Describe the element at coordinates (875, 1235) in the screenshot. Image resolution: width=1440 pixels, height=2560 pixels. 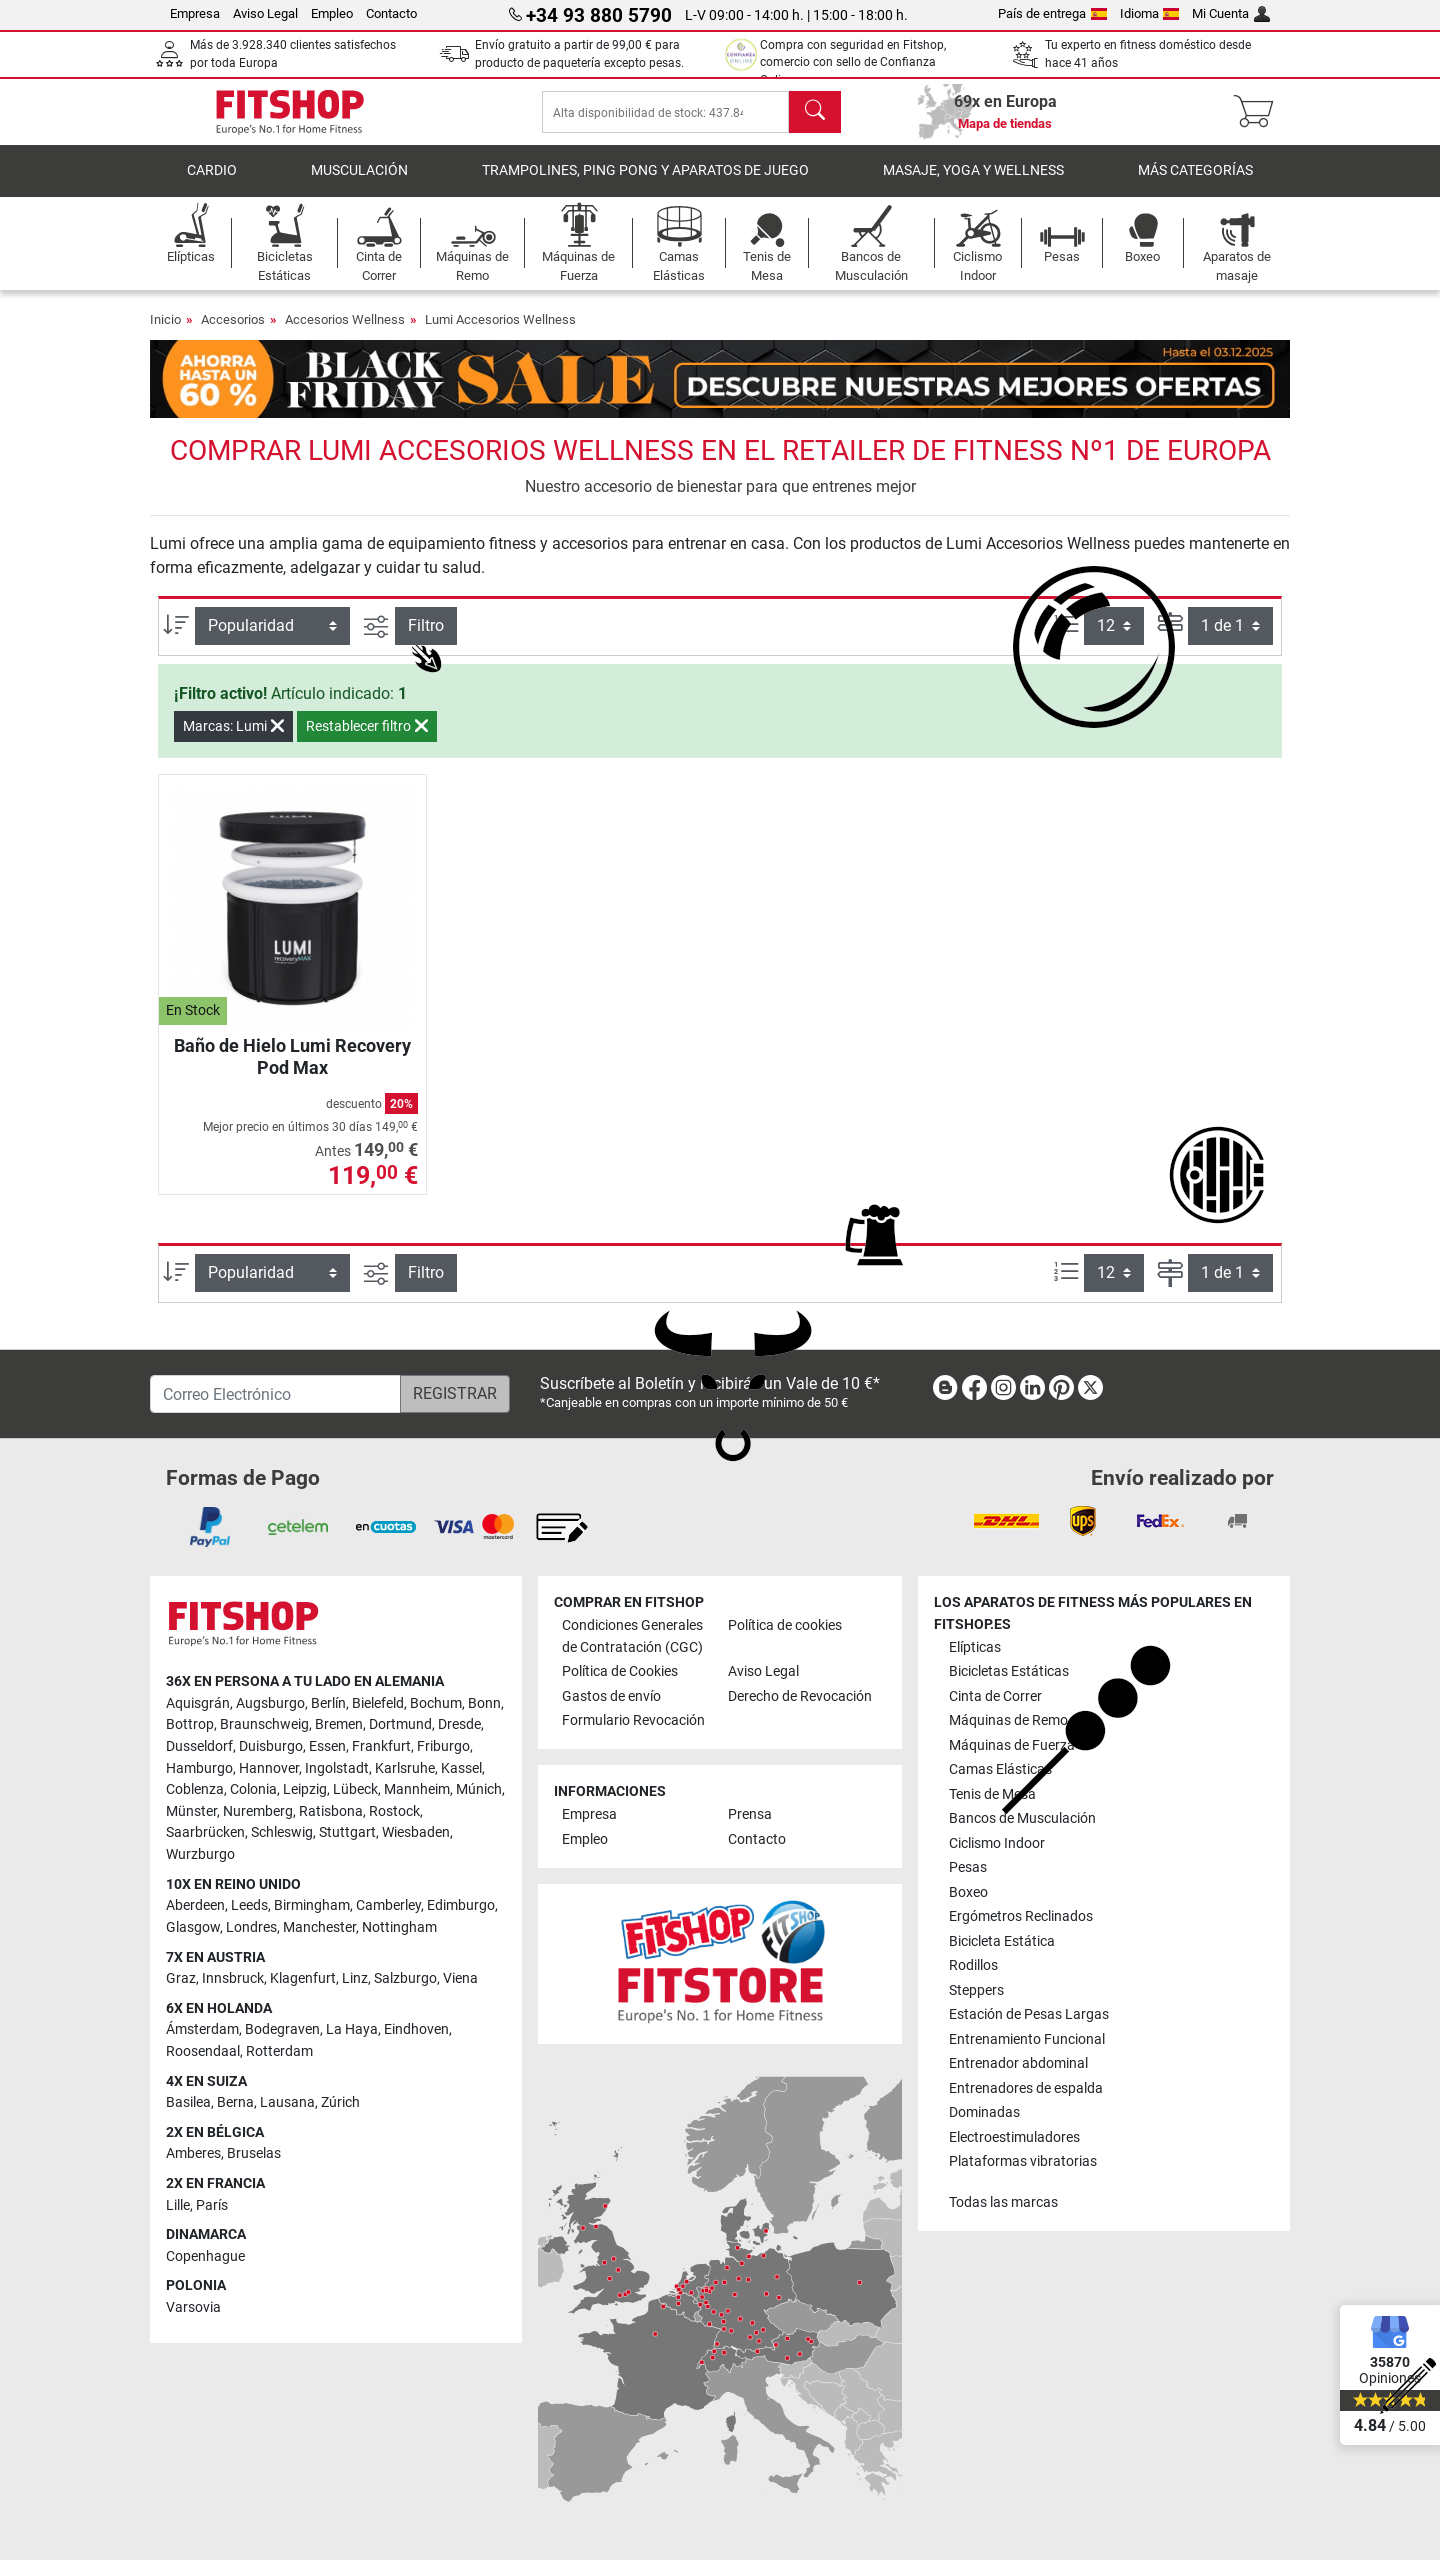
I see `access a tavern or pub location in-game` at that location.